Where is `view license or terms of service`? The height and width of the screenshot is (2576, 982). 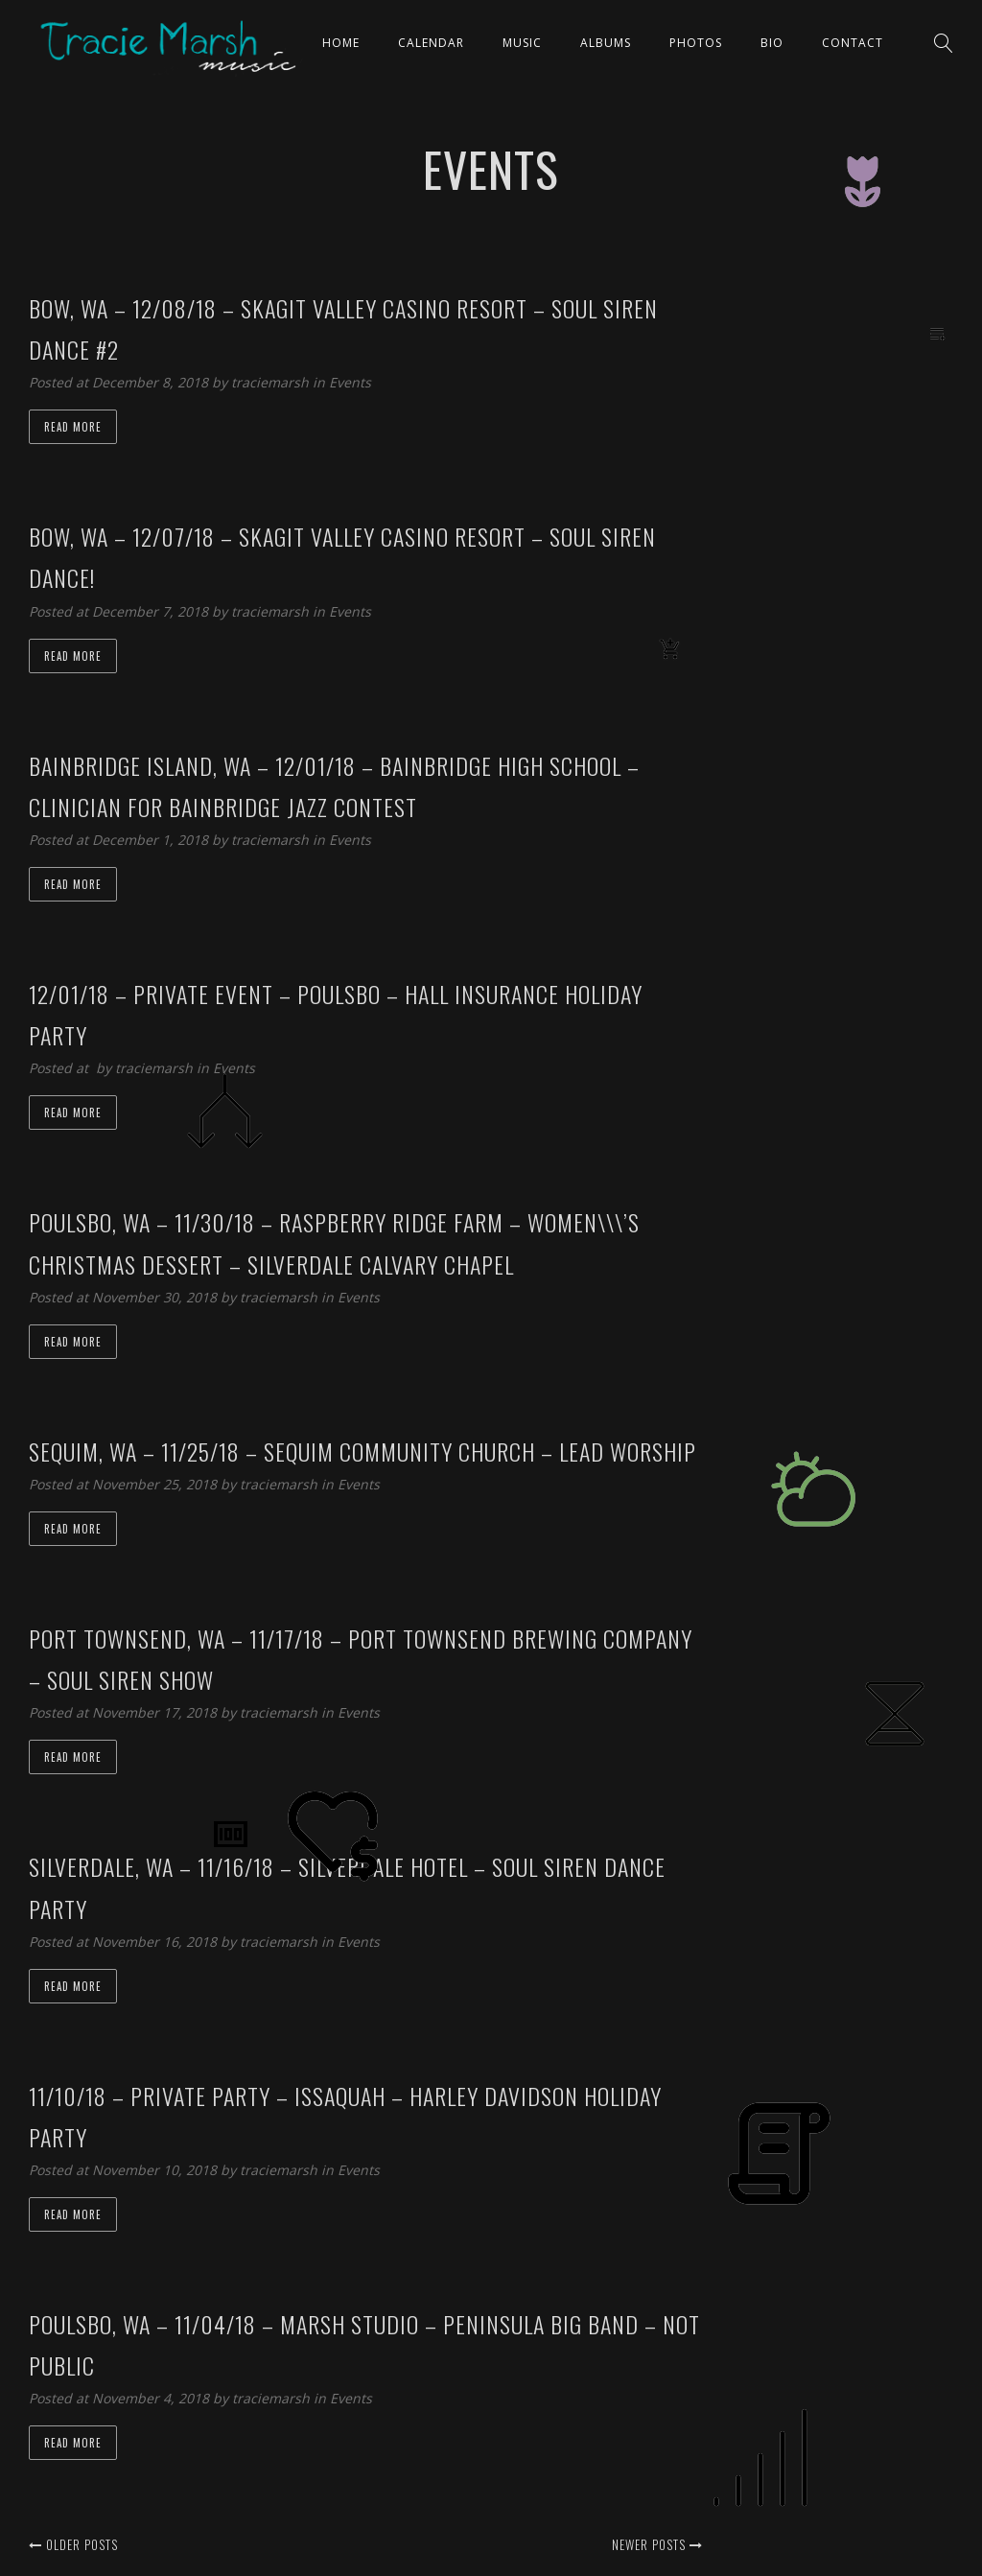 view license or terms of service is located at coordinates (779, 2153).